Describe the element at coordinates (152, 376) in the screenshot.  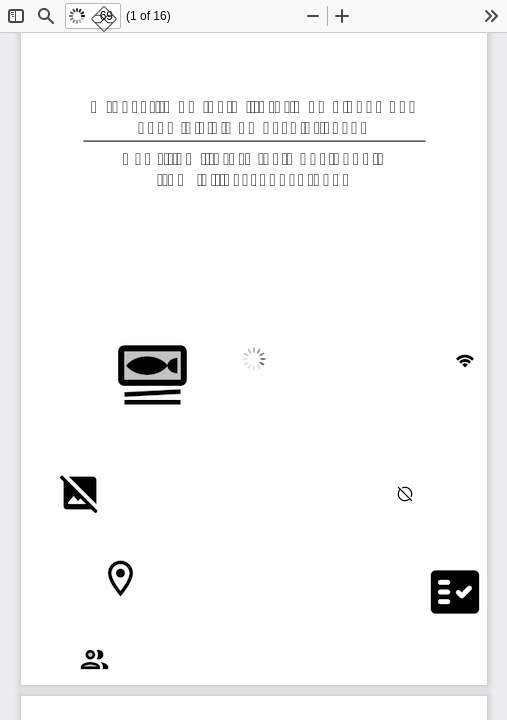
I see `view set meal or bento box options` at that location.